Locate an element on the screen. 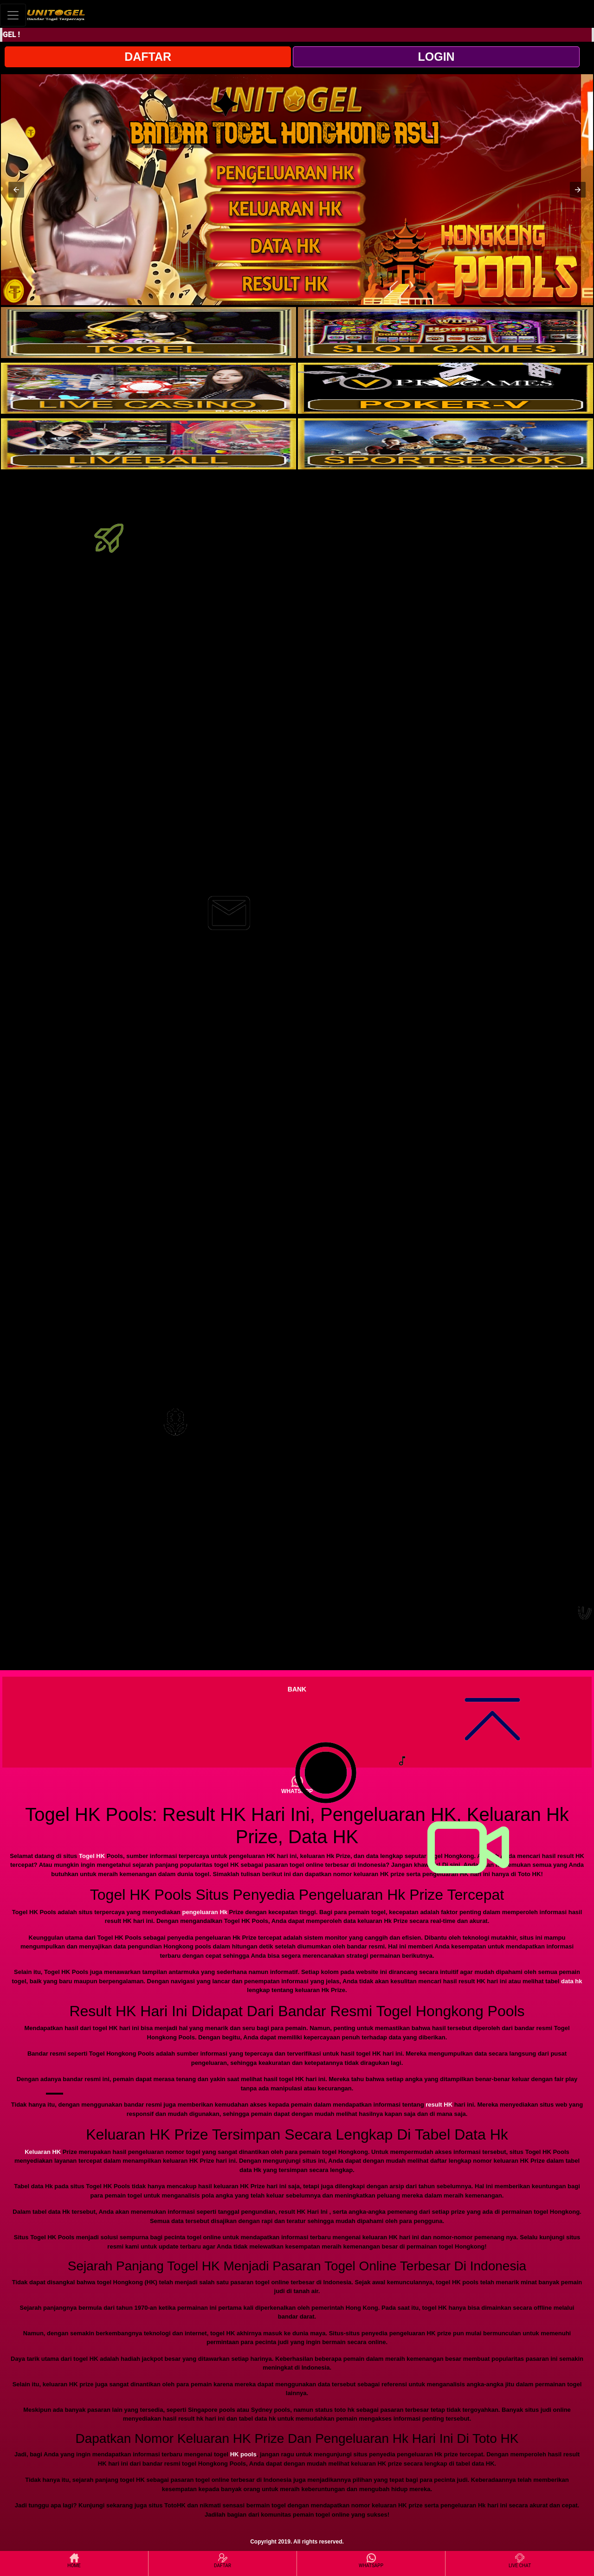 The width and height of the screenshot is (594, 2576). launch or deploy a project is located at coordinates (110, 538).